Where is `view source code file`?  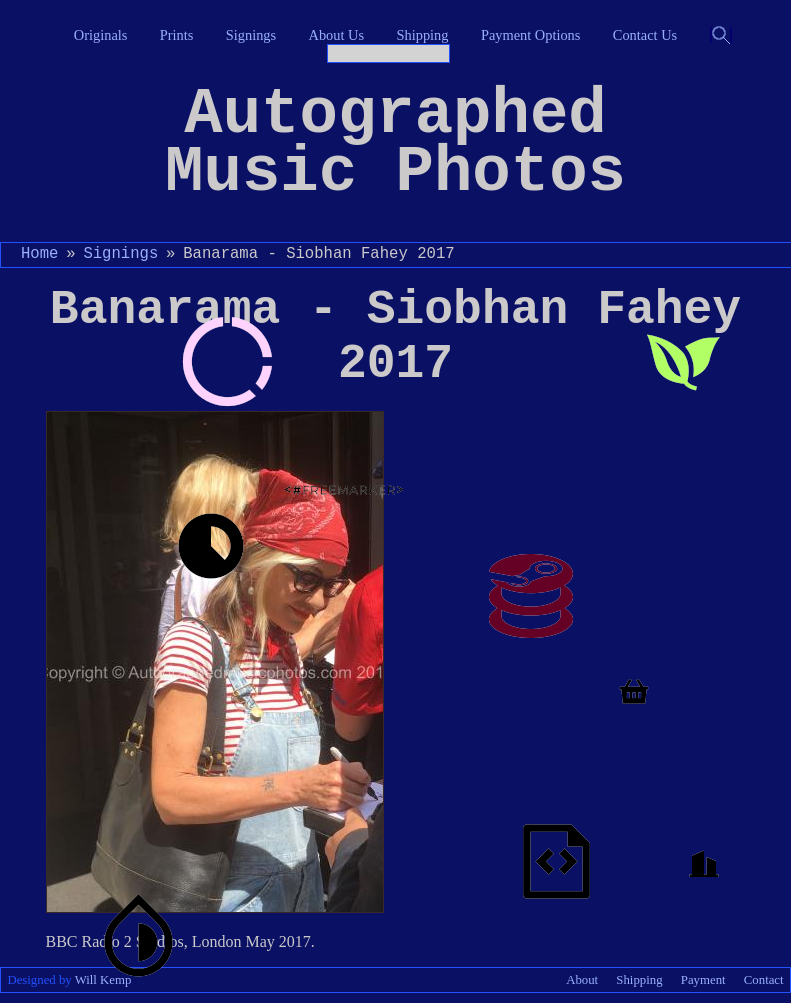 view source code file is located at coordinates (556, 861).